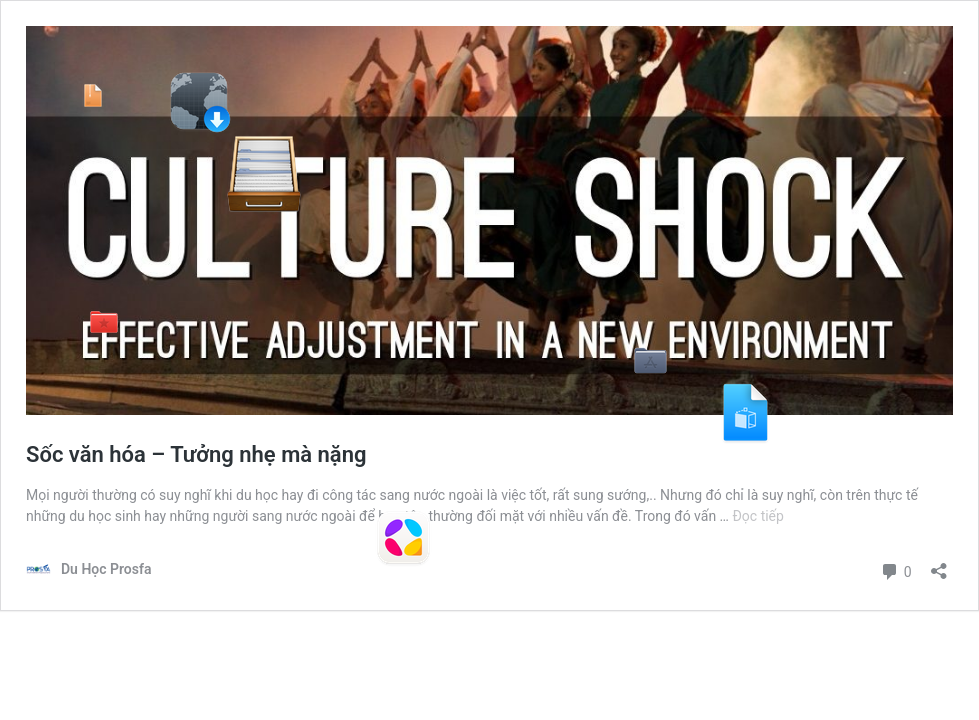 Image resolution: width=979 pixels, height=720 pixels. Describe the element at coordinates (264, 175) in the screenshot. I see `access all my files in finder` at that location.